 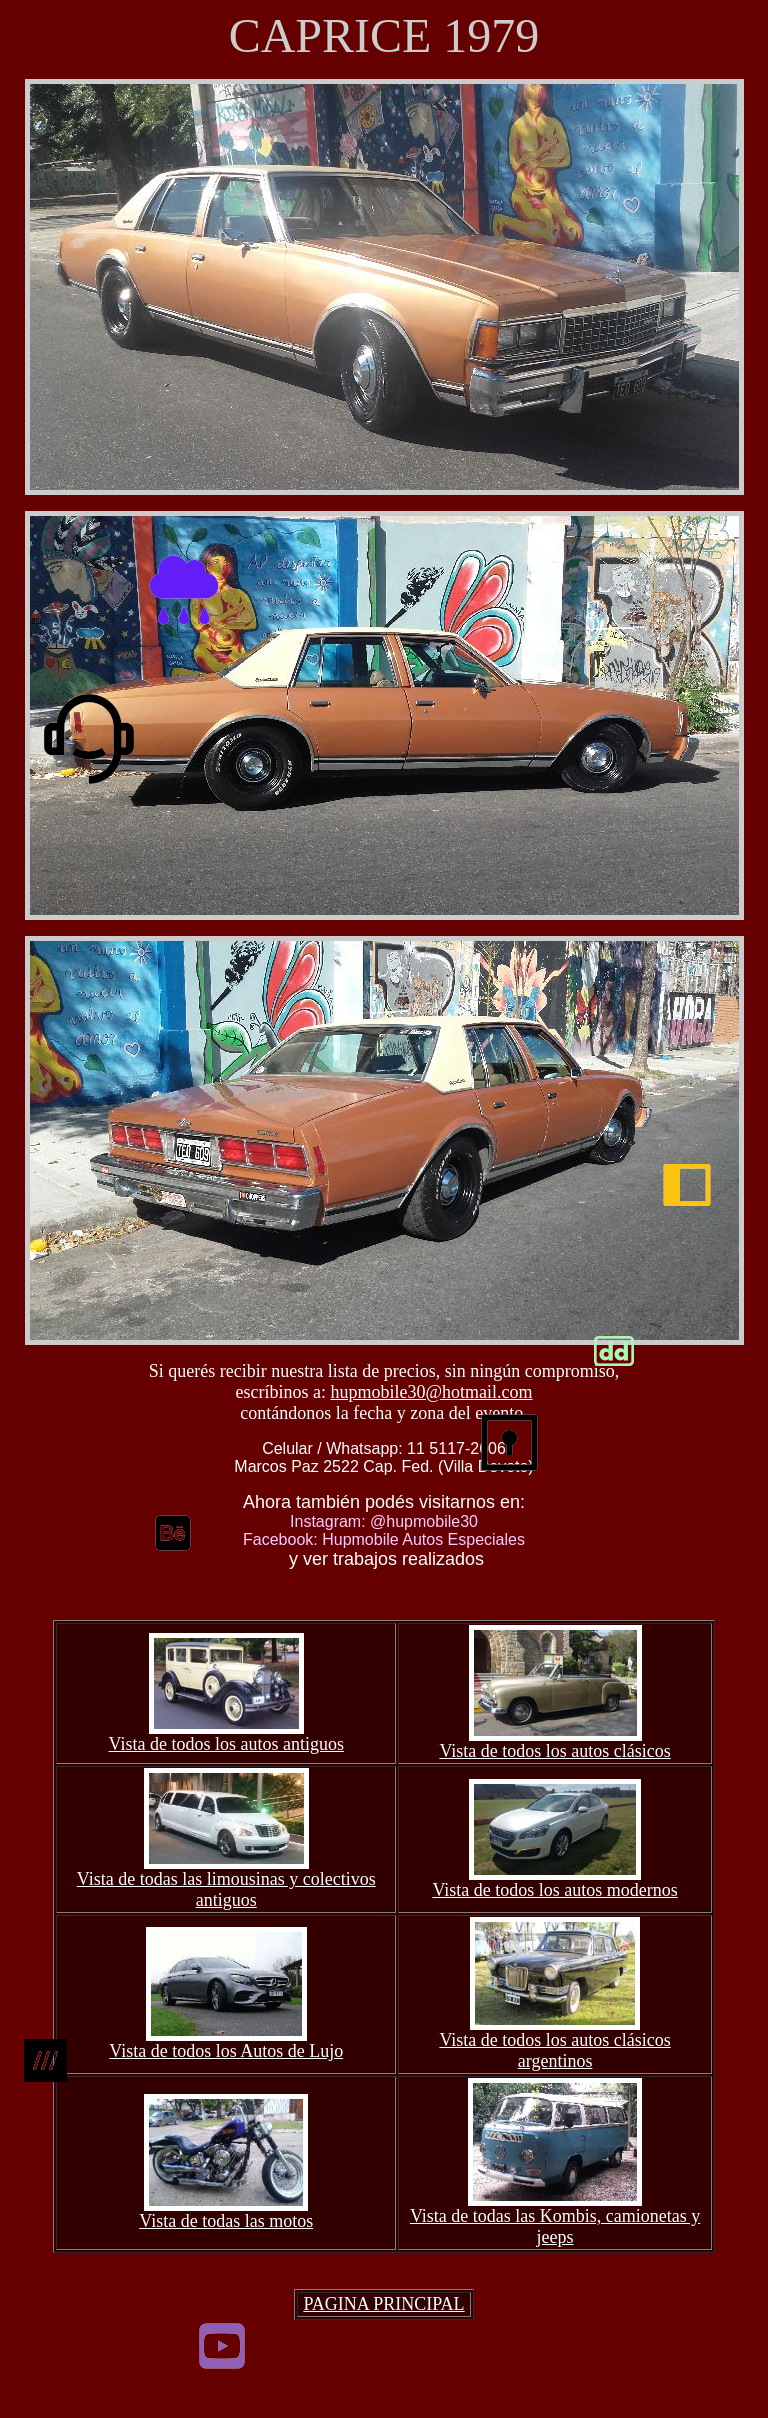 What do you see at coordinates (173, 1533) in the screenshot?
I see `visit Behance profile or portfolio` at bounding box center [173, 1533].